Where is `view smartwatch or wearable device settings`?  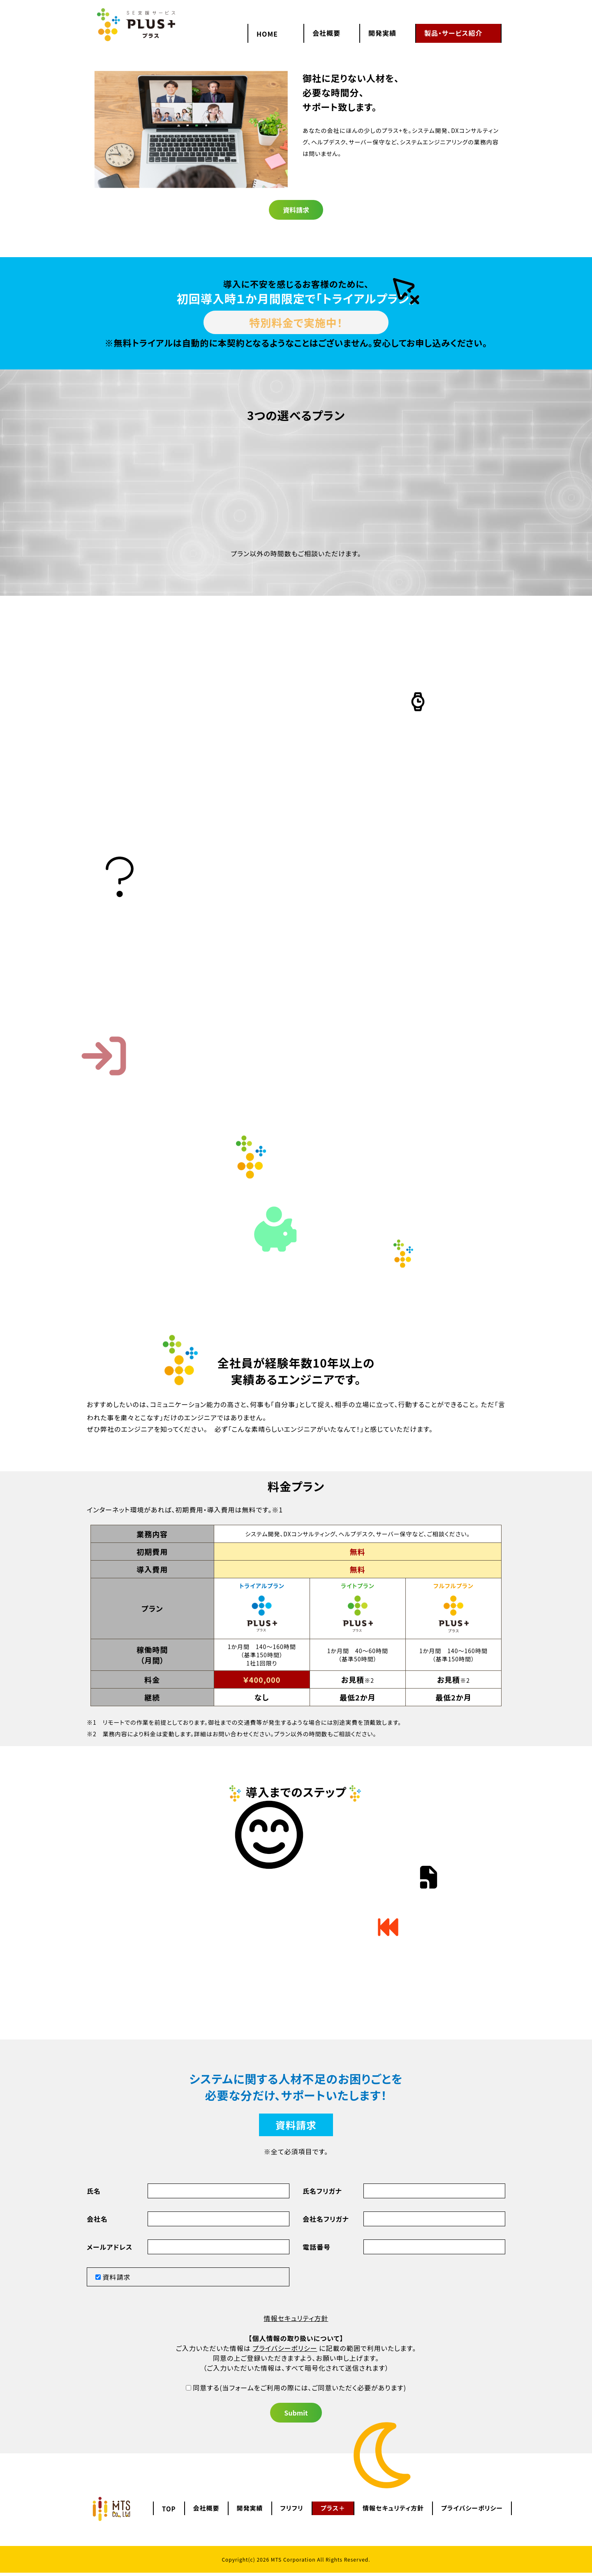
view smartwatch or wearable device settings is located at coordinates (418, 701).